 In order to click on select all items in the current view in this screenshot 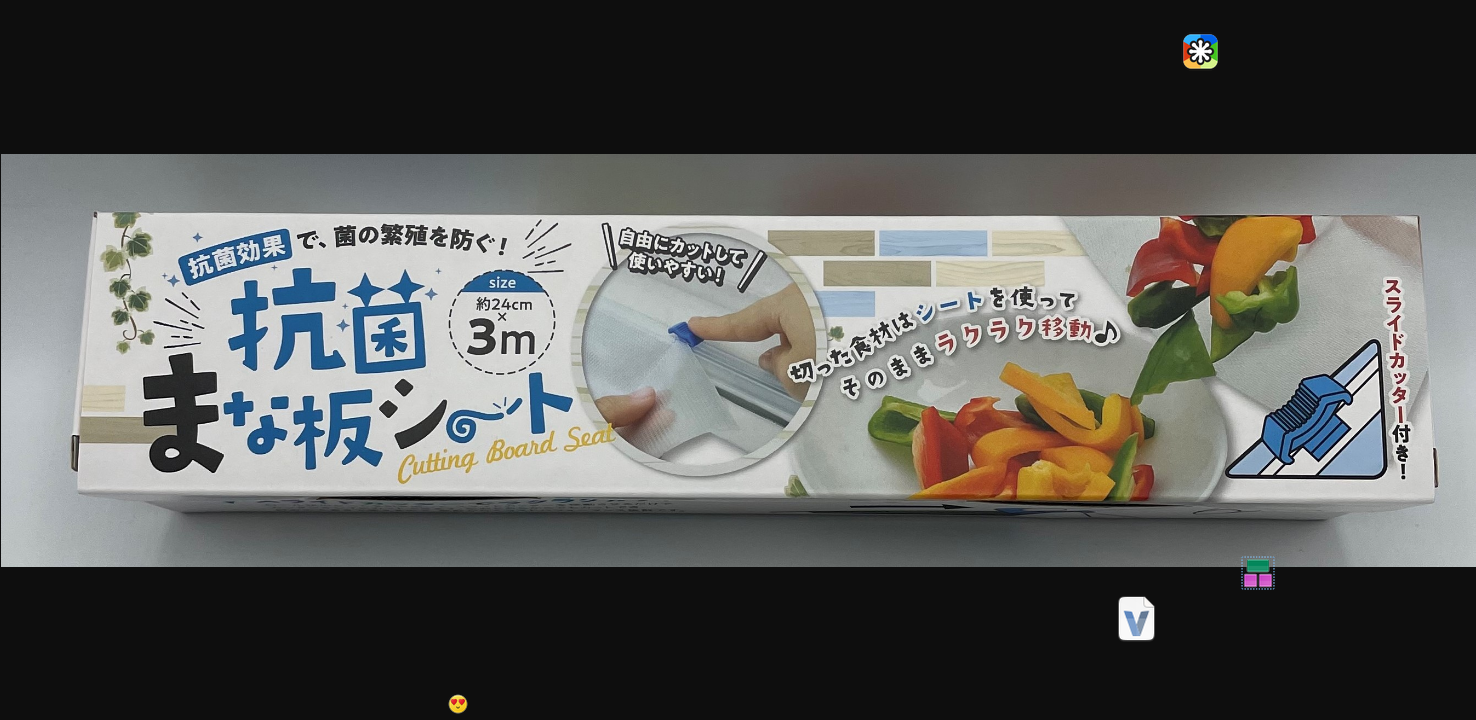, I will do `click(1258, 573)`.